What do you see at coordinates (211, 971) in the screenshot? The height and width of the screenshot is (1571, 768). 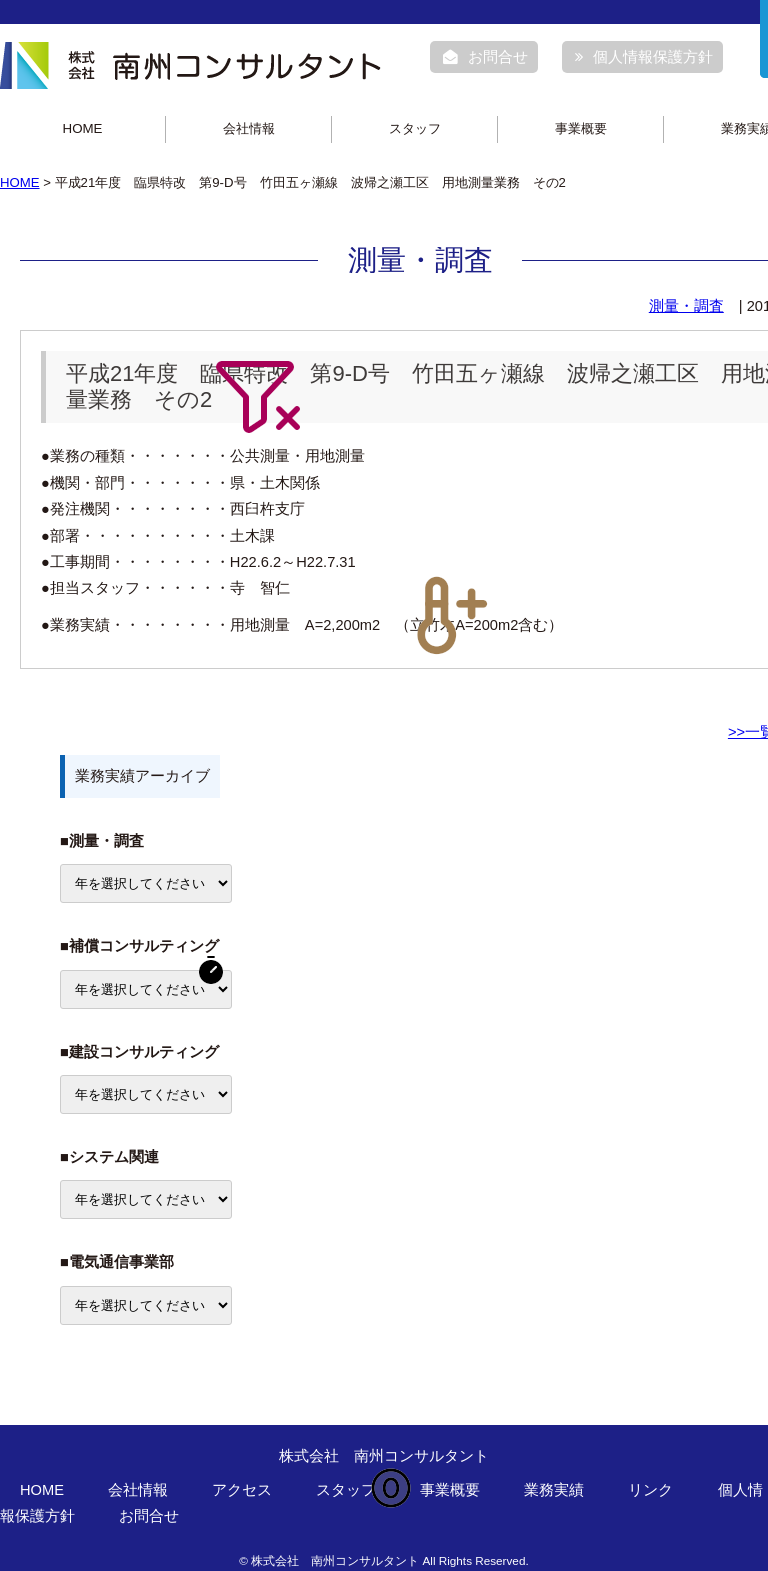 I see `set a countdown timer` at bounding box center [211, 971].